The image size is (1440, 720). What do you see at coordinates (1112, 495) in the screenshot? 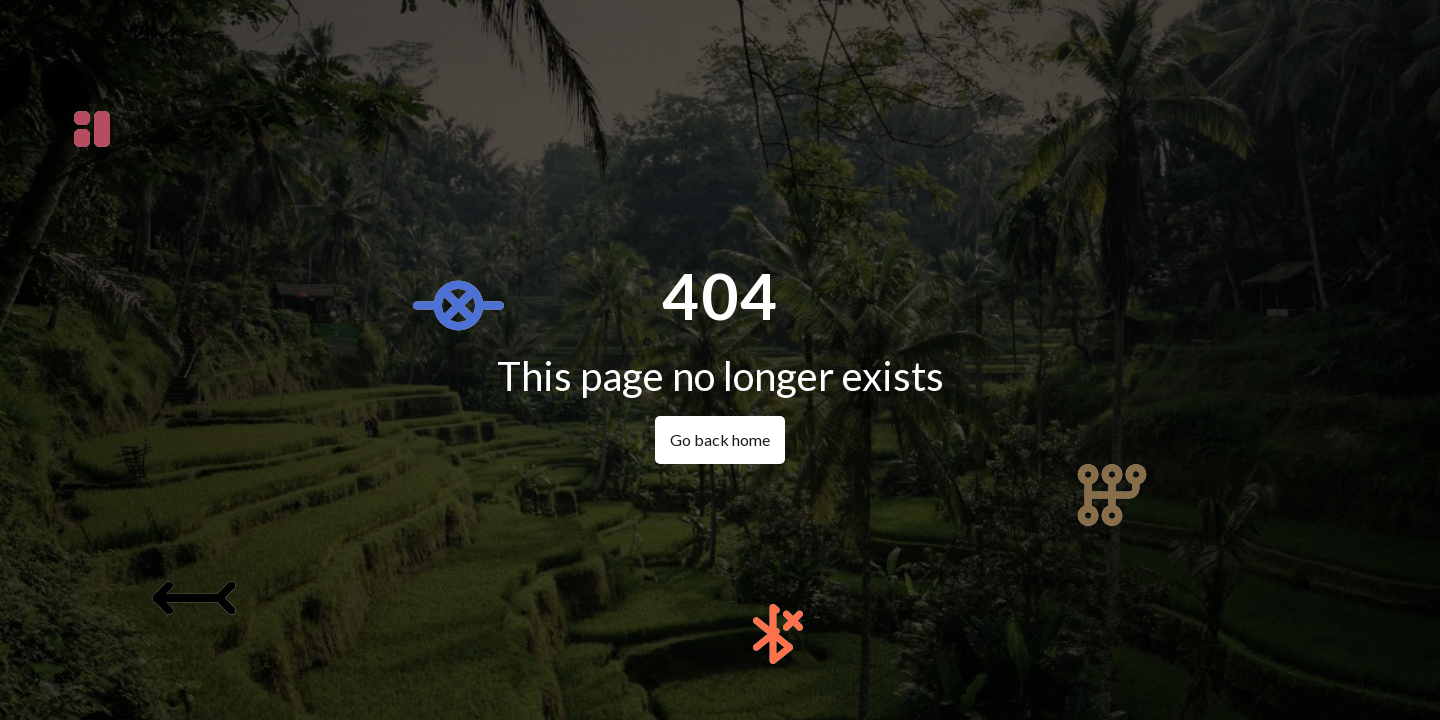
I see `select manual transmission mode` at bounding box center [1112, 495].